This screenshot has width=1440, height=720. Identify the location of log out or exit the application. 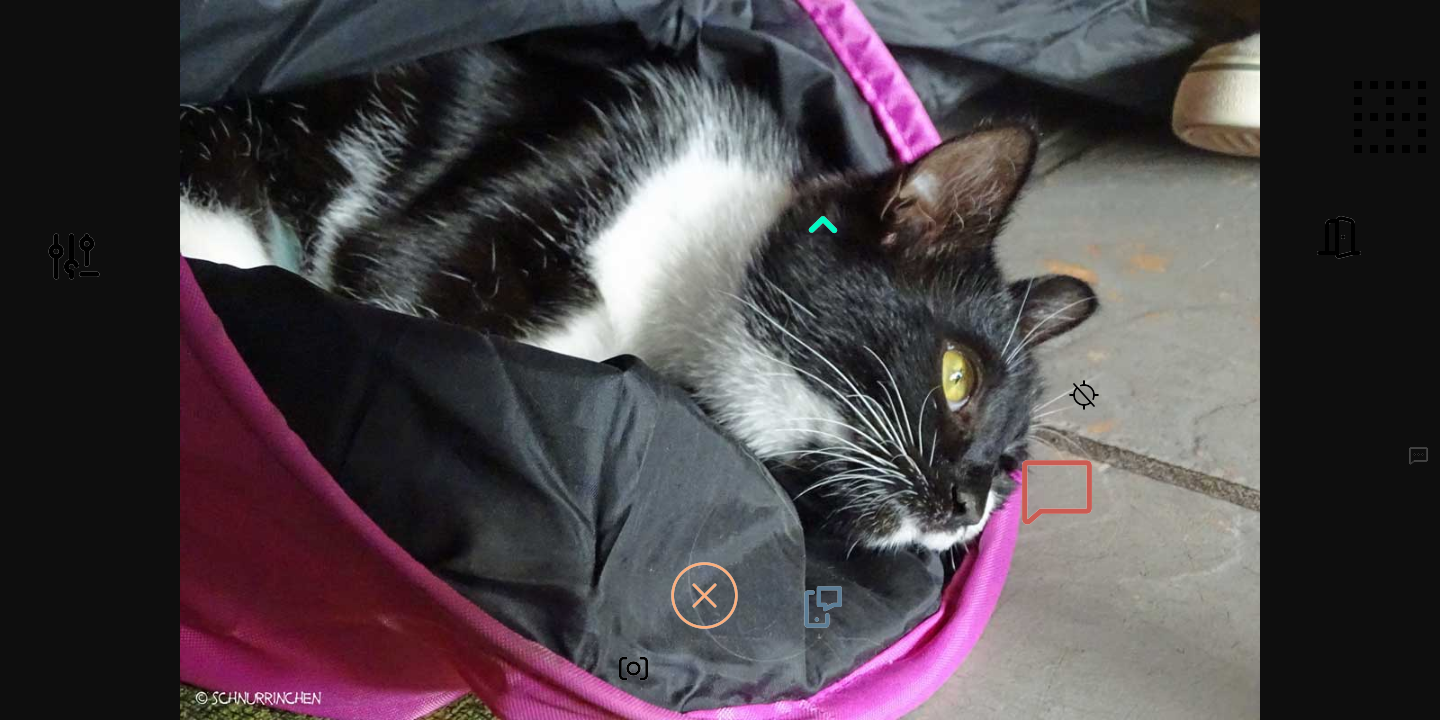
(1339, 237).